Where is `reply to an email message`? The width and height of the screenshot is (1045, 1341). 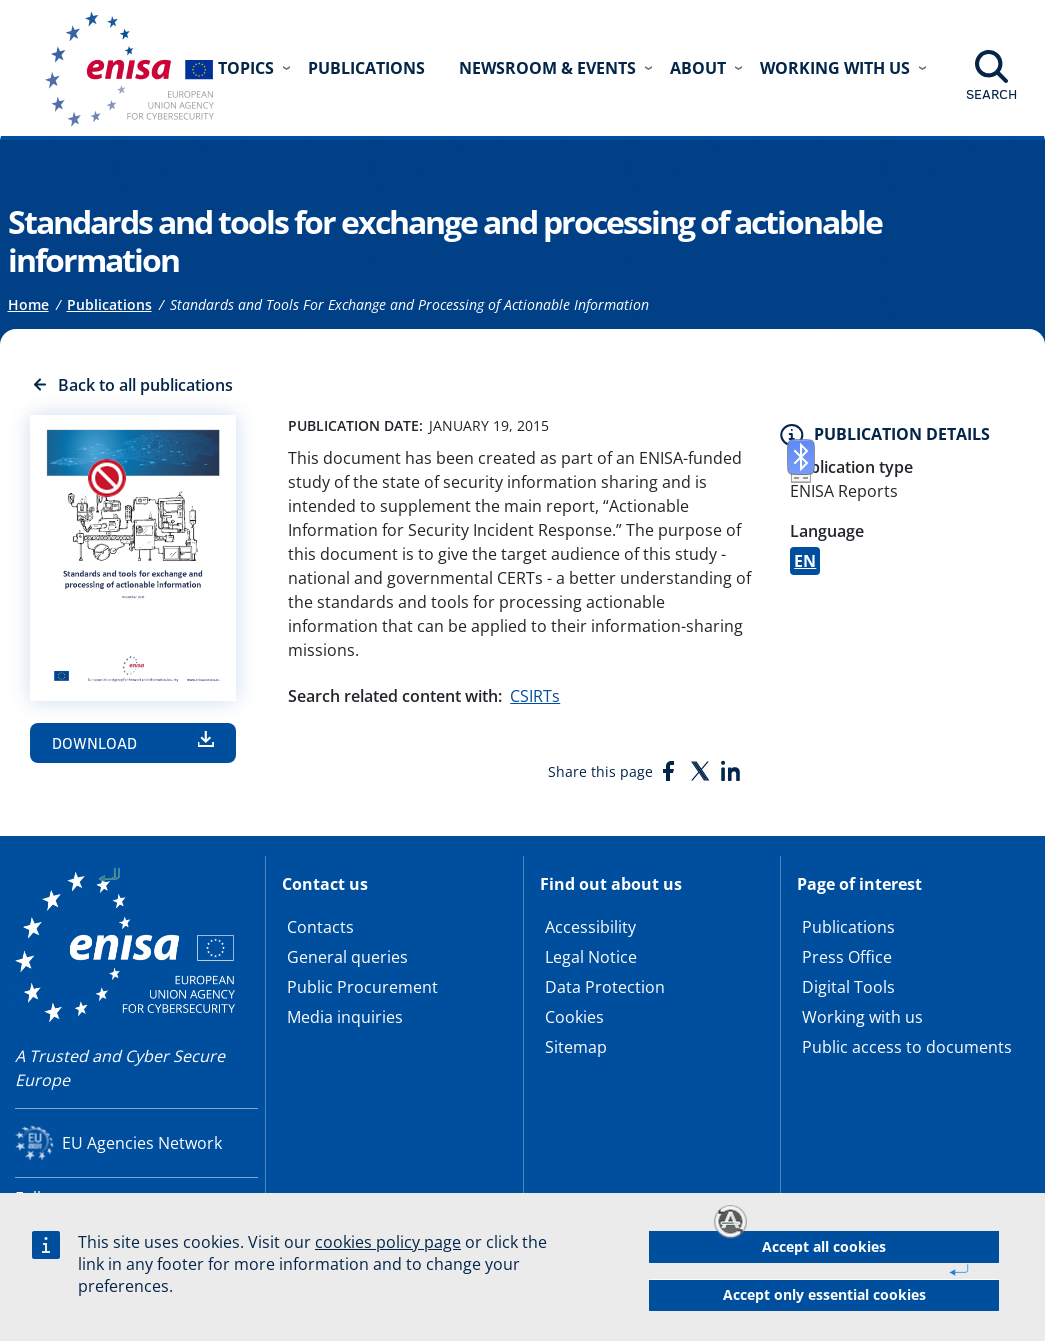 reply to an email message is located at coordinates (958, 1268).